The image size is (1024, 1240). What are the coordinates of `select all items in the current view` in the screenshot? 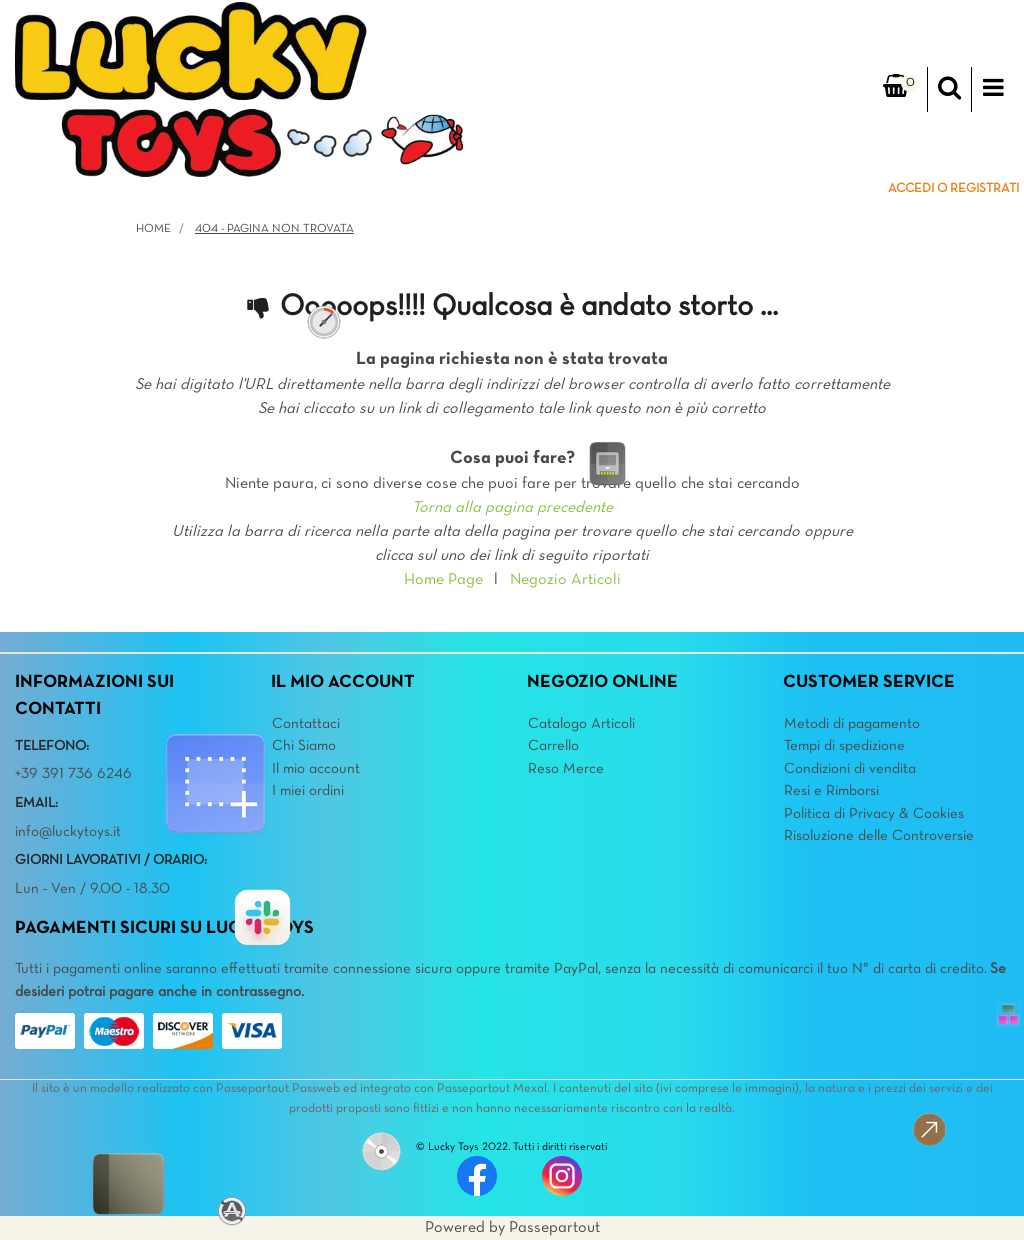 It's located at (1008, 1014).